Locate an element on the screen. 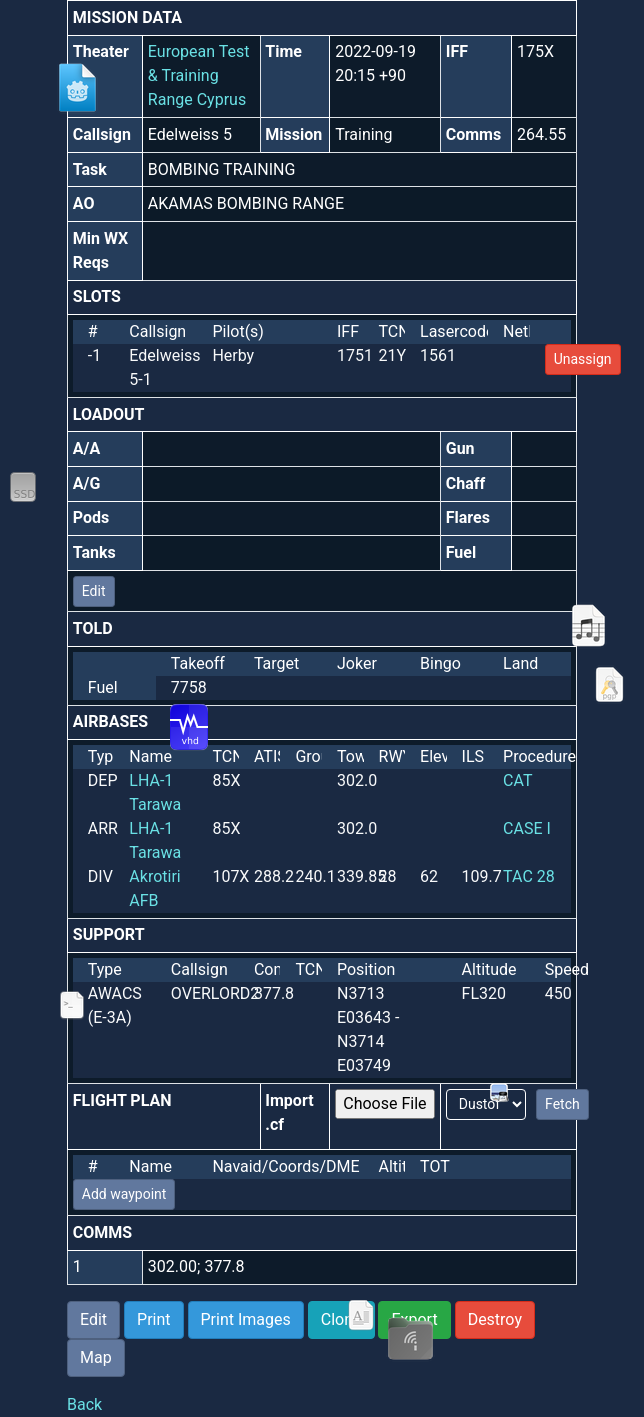  open insync cloud sync folder is located at coordinates (410, 1338).